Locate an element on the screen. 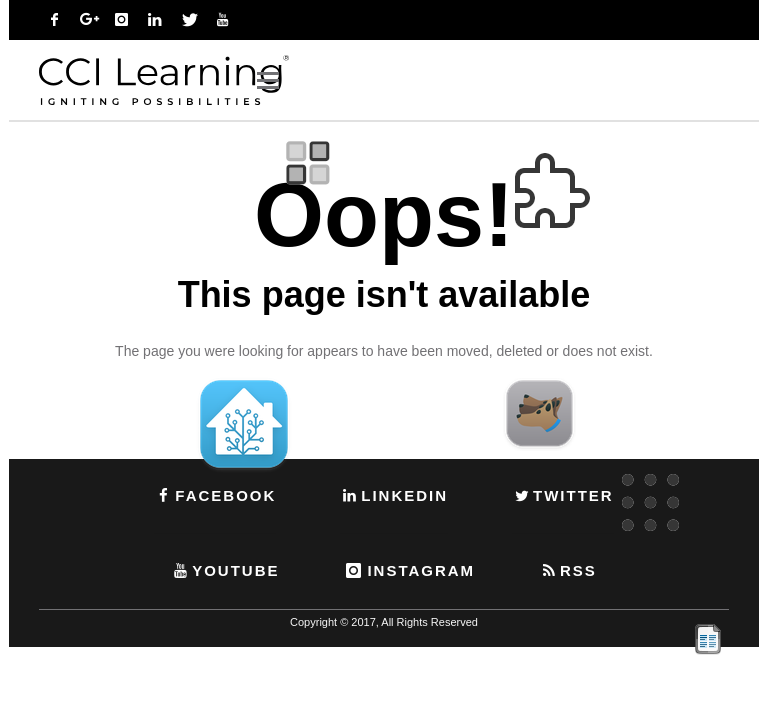  open the home assistant app is located at coordinates (244, 424).